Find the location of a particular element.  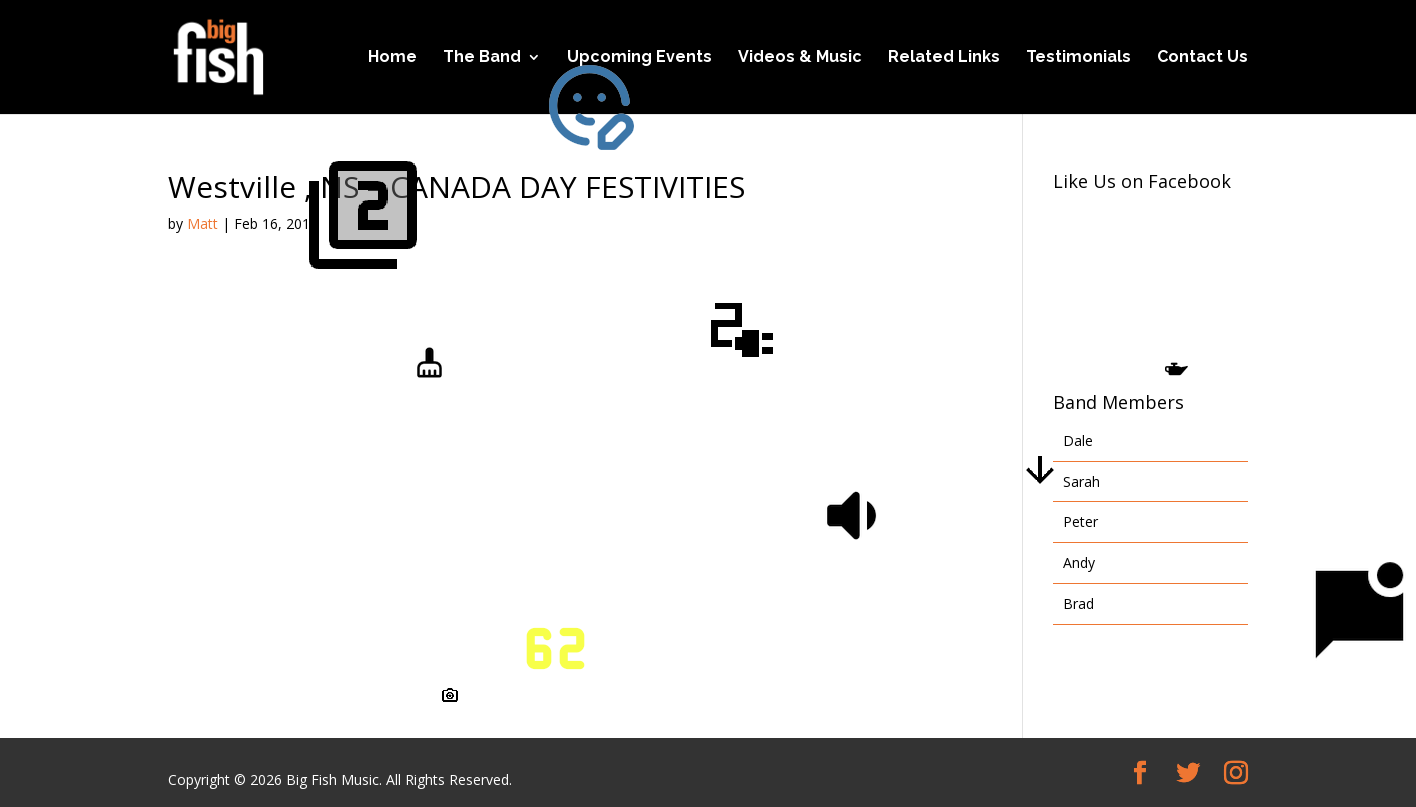

edit your mood or status is located at coordinates (589, 105).